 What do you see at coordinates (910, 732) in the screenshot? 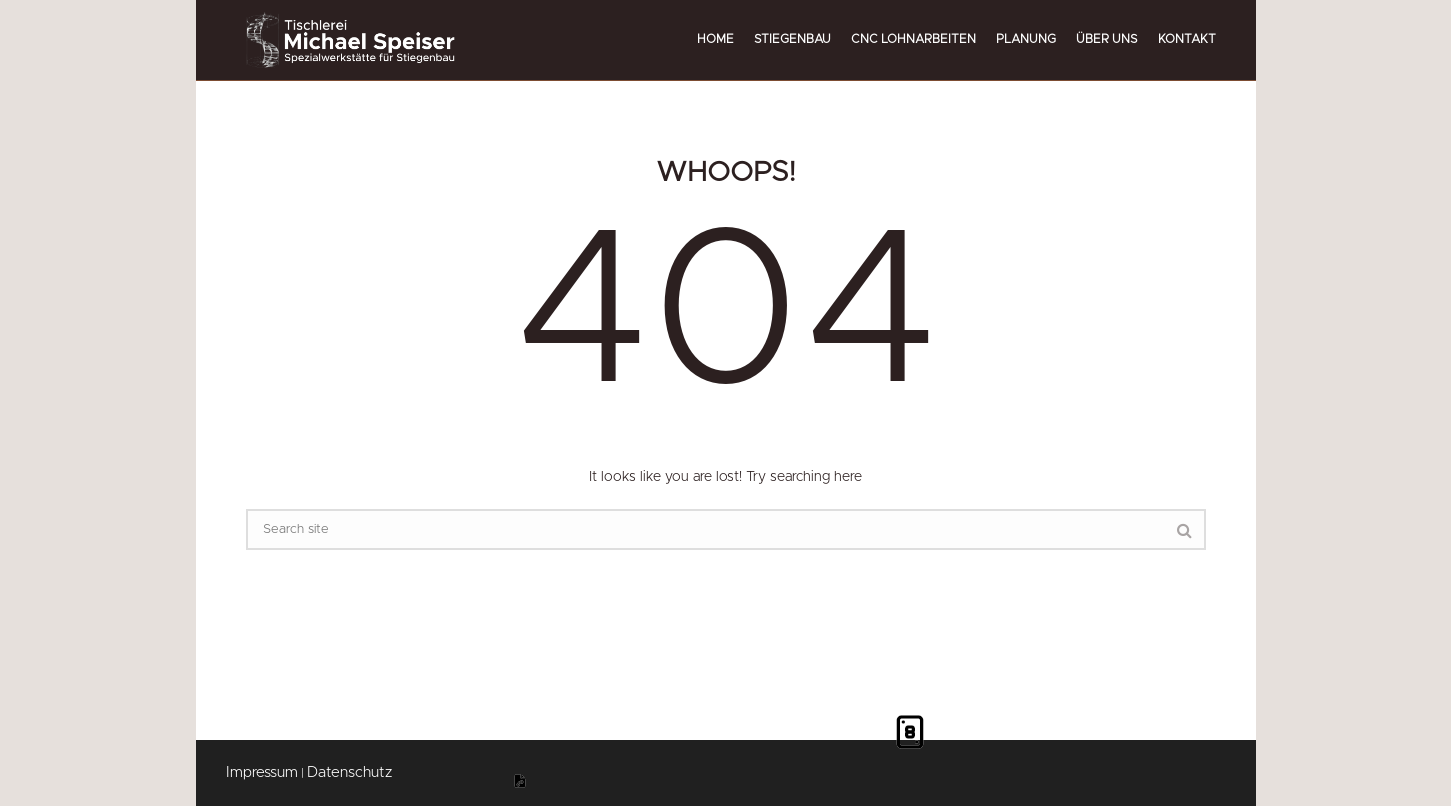
I see `playing card with number 8` at bounding box center [910, 732].